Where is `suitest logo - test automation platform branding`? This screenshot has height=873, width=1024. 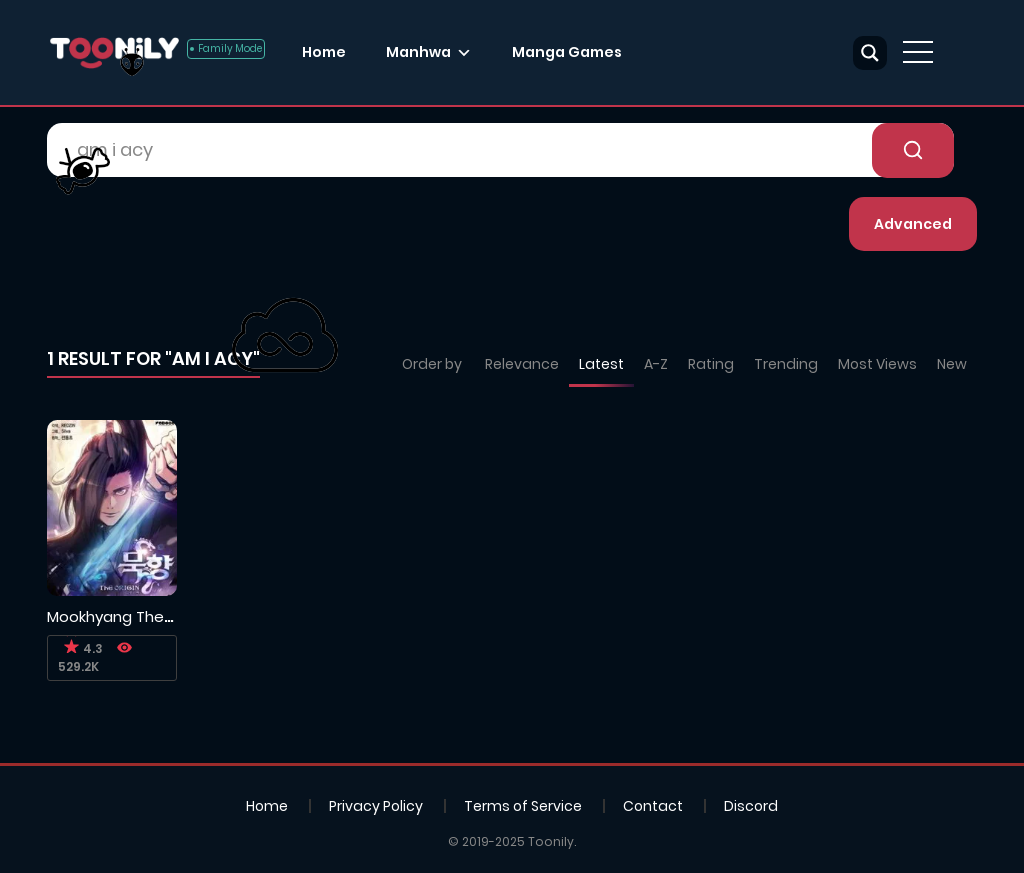 suitest logo - test automation platform branding is located at coordinates (83, 171).